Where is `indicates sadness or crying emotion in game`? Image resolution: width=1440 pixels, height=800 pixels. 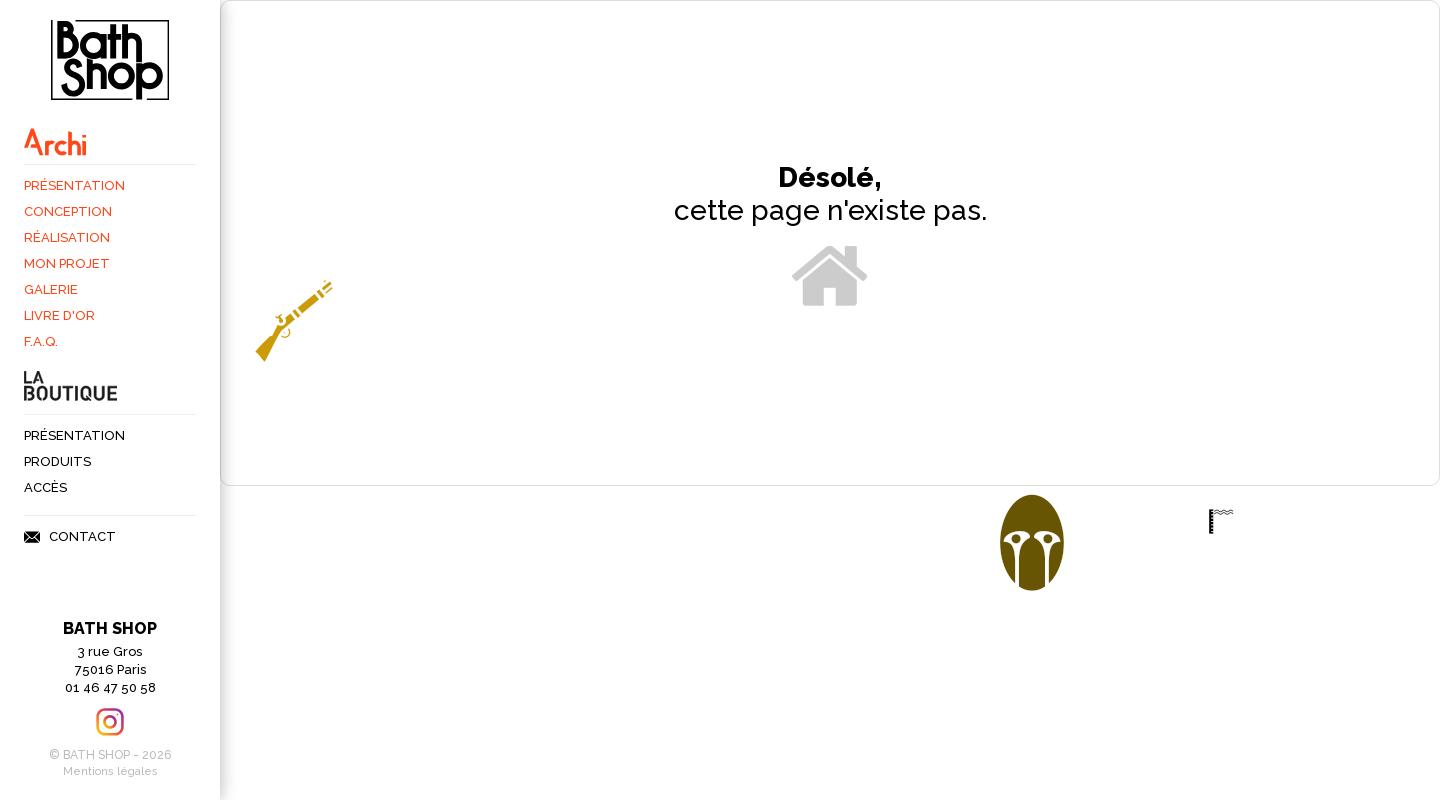 indicates sadness or crying emotion in game is located at coordinates (1032, 543).